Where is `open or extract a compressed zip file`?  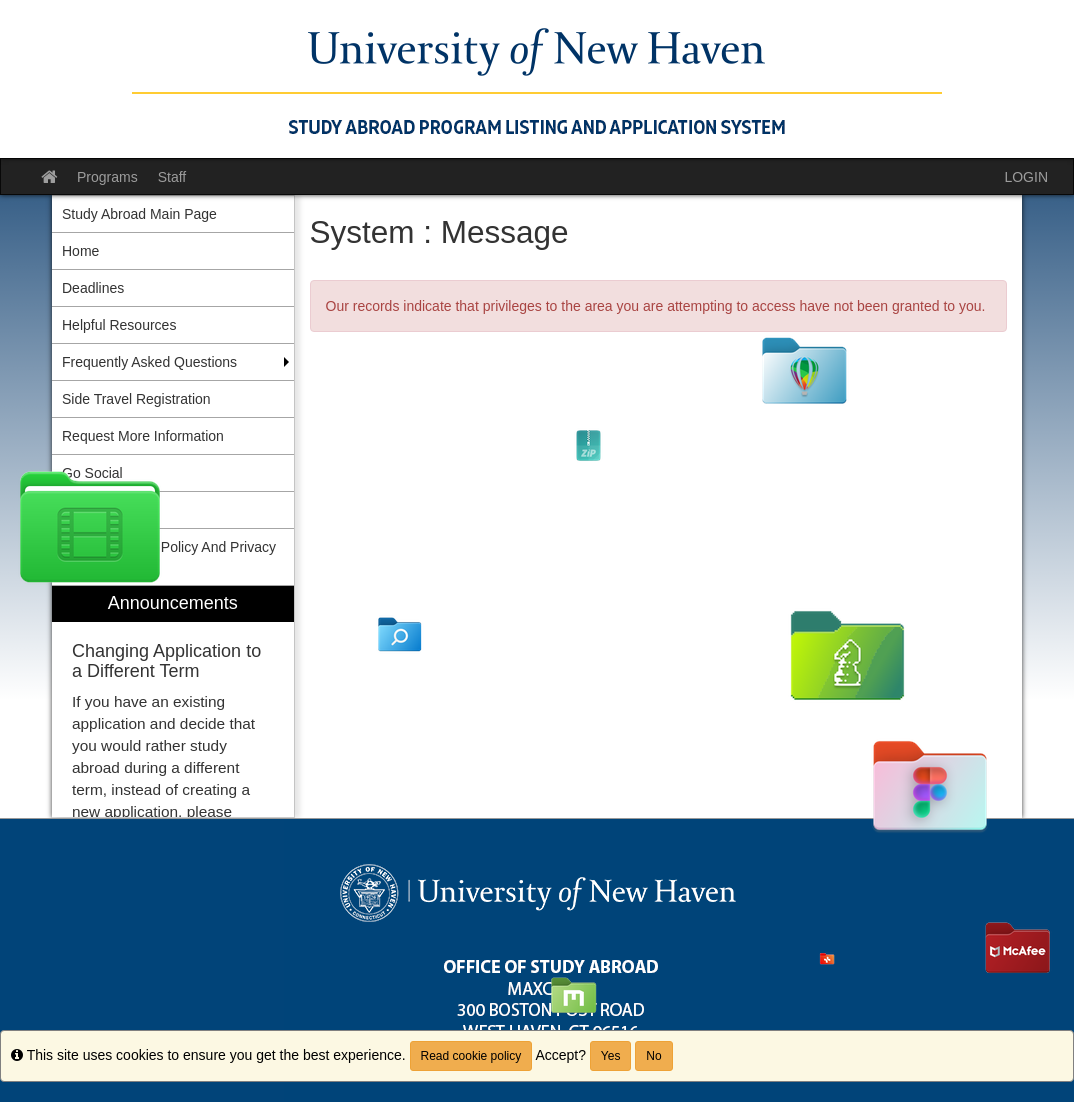
open or extract a compressed zip file is located at coordinates (588, 445).